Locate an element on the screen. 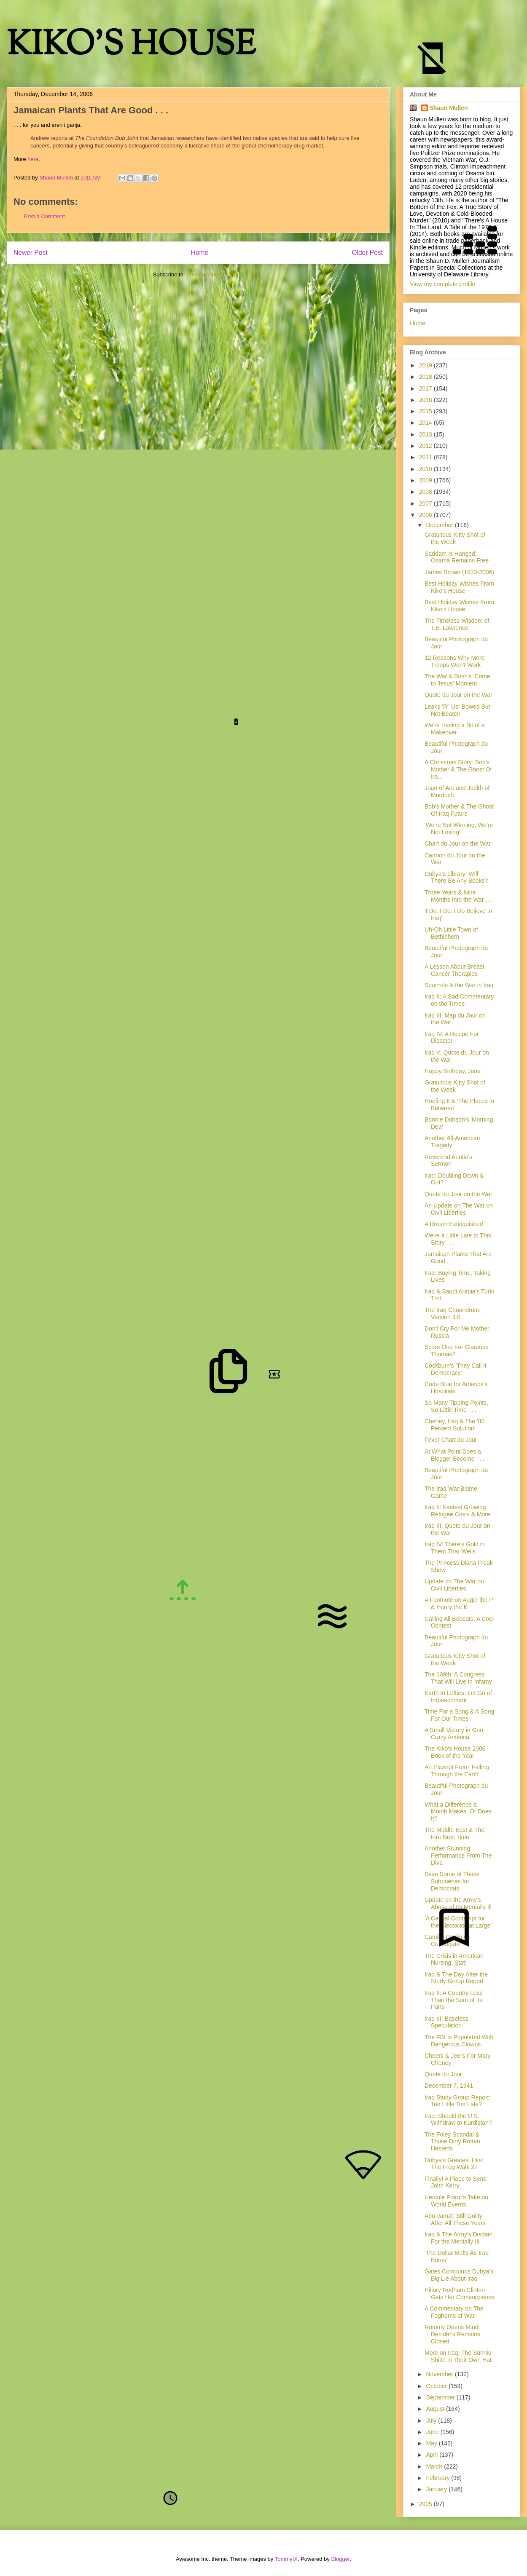  save item to watch later is located at coordinates (170, 2498).